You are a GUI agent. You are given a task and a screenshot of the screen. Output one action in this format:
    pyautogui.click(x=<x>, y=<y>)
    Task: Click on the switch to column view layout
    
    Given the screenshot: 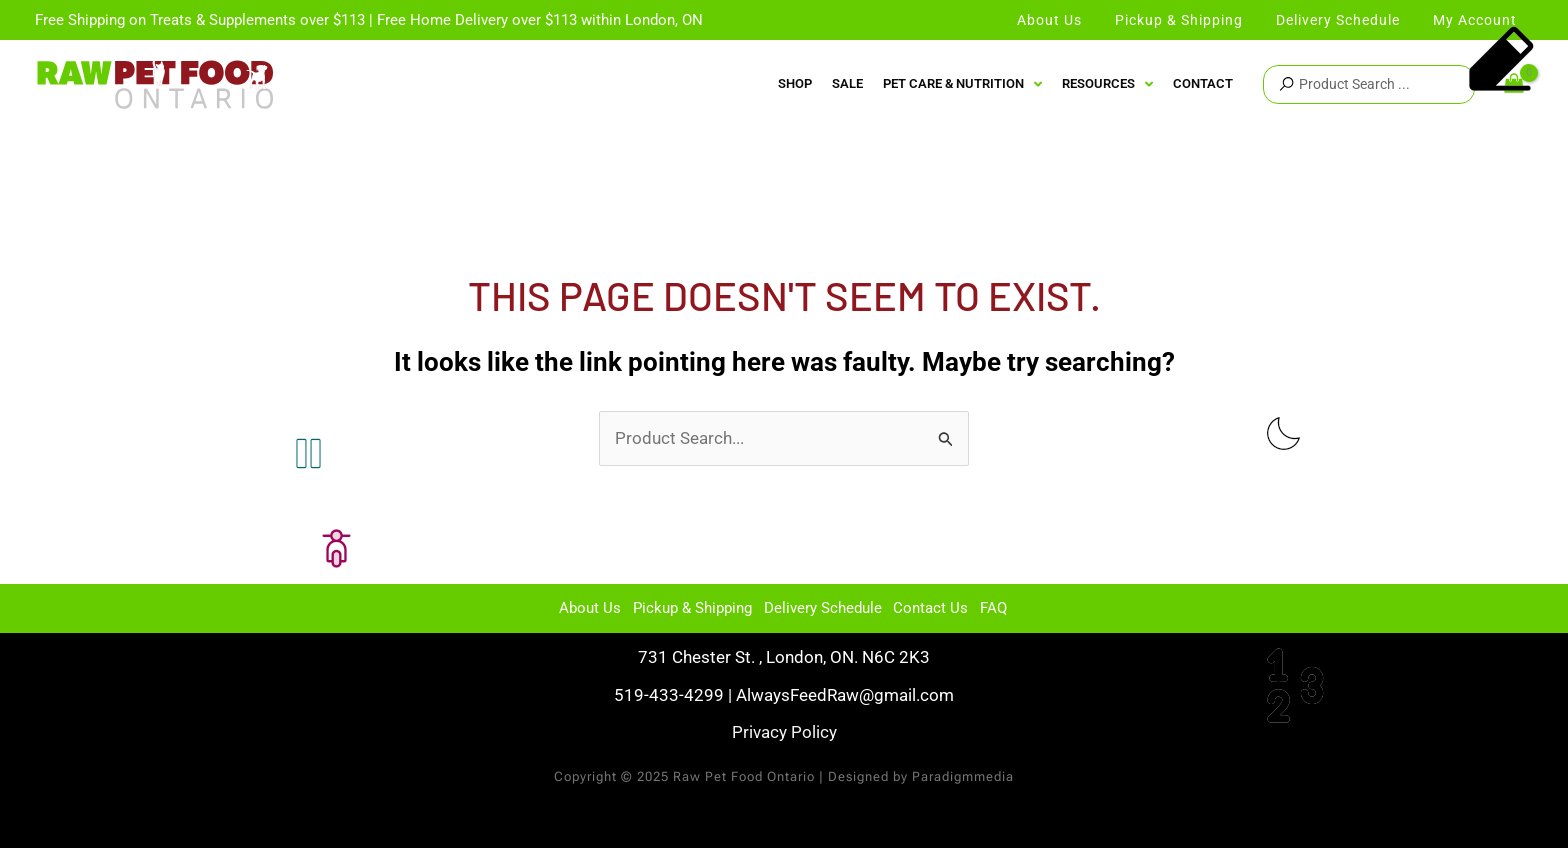 What is the action you would take?
    pyautogui.click(x=308, y=453)
    